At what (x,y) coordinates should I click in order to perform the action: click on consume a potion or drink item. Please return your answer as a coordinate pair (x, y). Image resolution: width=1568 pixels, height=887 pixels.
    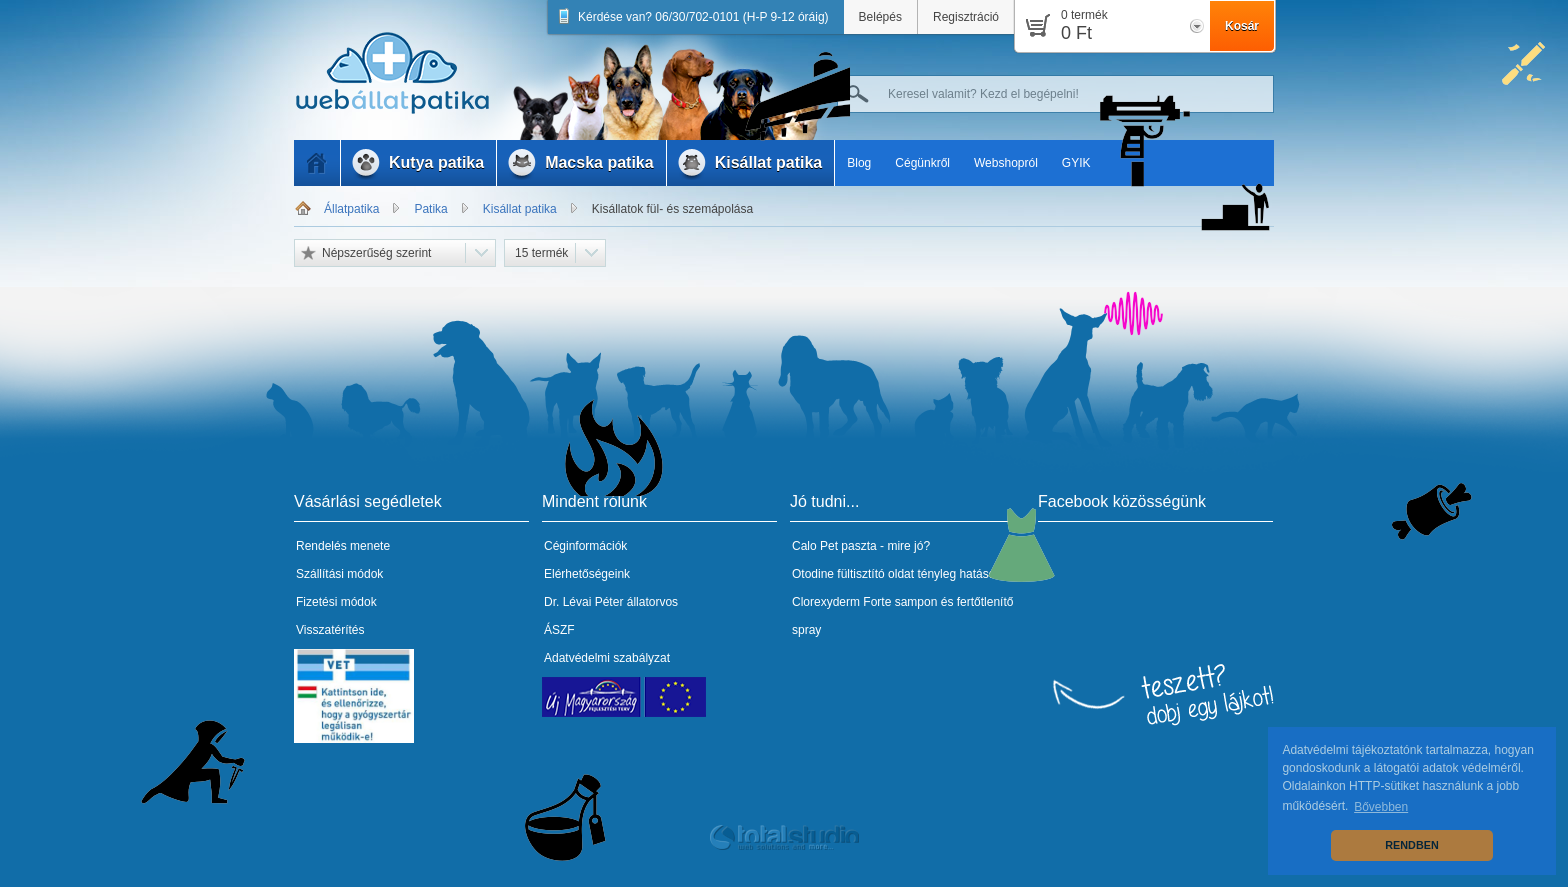
    Looking at the image, I should click on (565, 817).